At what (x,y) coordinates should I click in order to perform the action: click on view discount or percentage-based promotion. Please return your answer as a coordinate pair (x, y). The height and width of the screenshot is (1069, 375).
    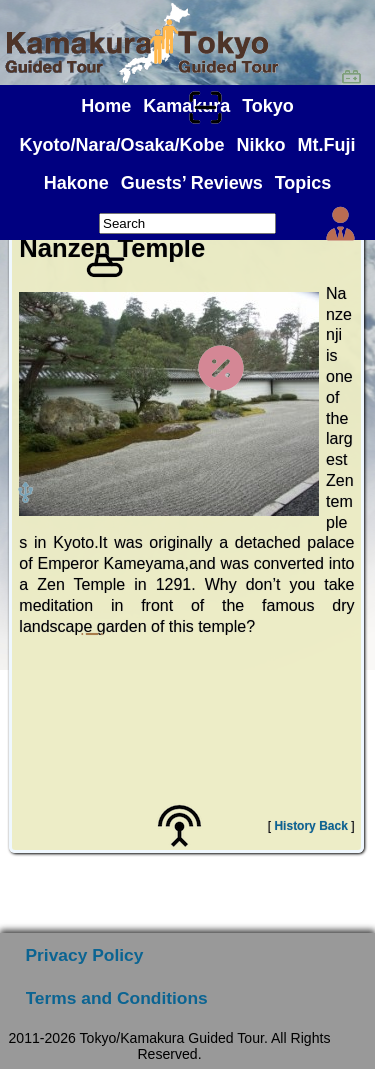
    Looking at the image, I should click on (221, 368).